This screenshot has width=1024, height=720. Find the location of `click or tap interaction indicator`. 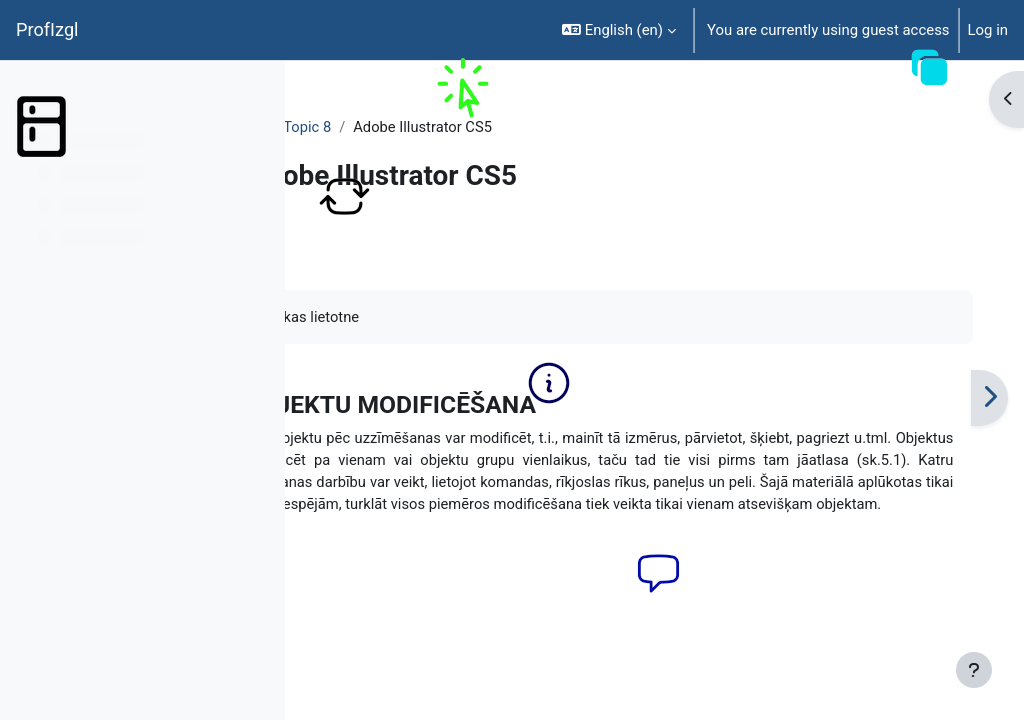

click or tap interaction indicator is located at coordinates (463, 88).